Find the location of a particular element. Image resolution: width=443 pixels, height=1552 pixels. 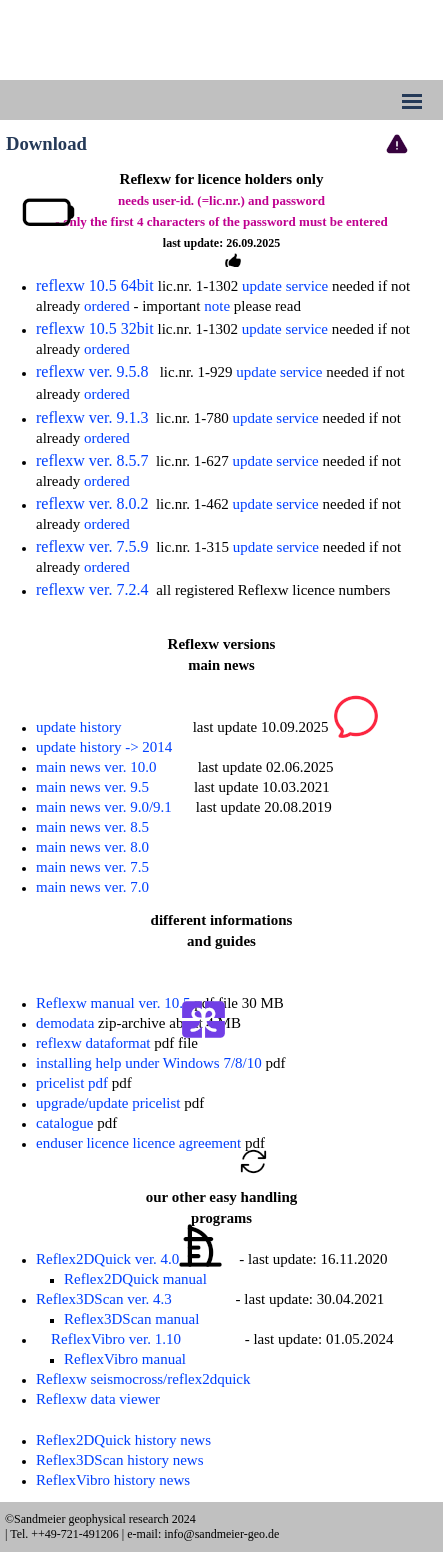

indicates a warning or caution state is located at coordinates (397, 145).